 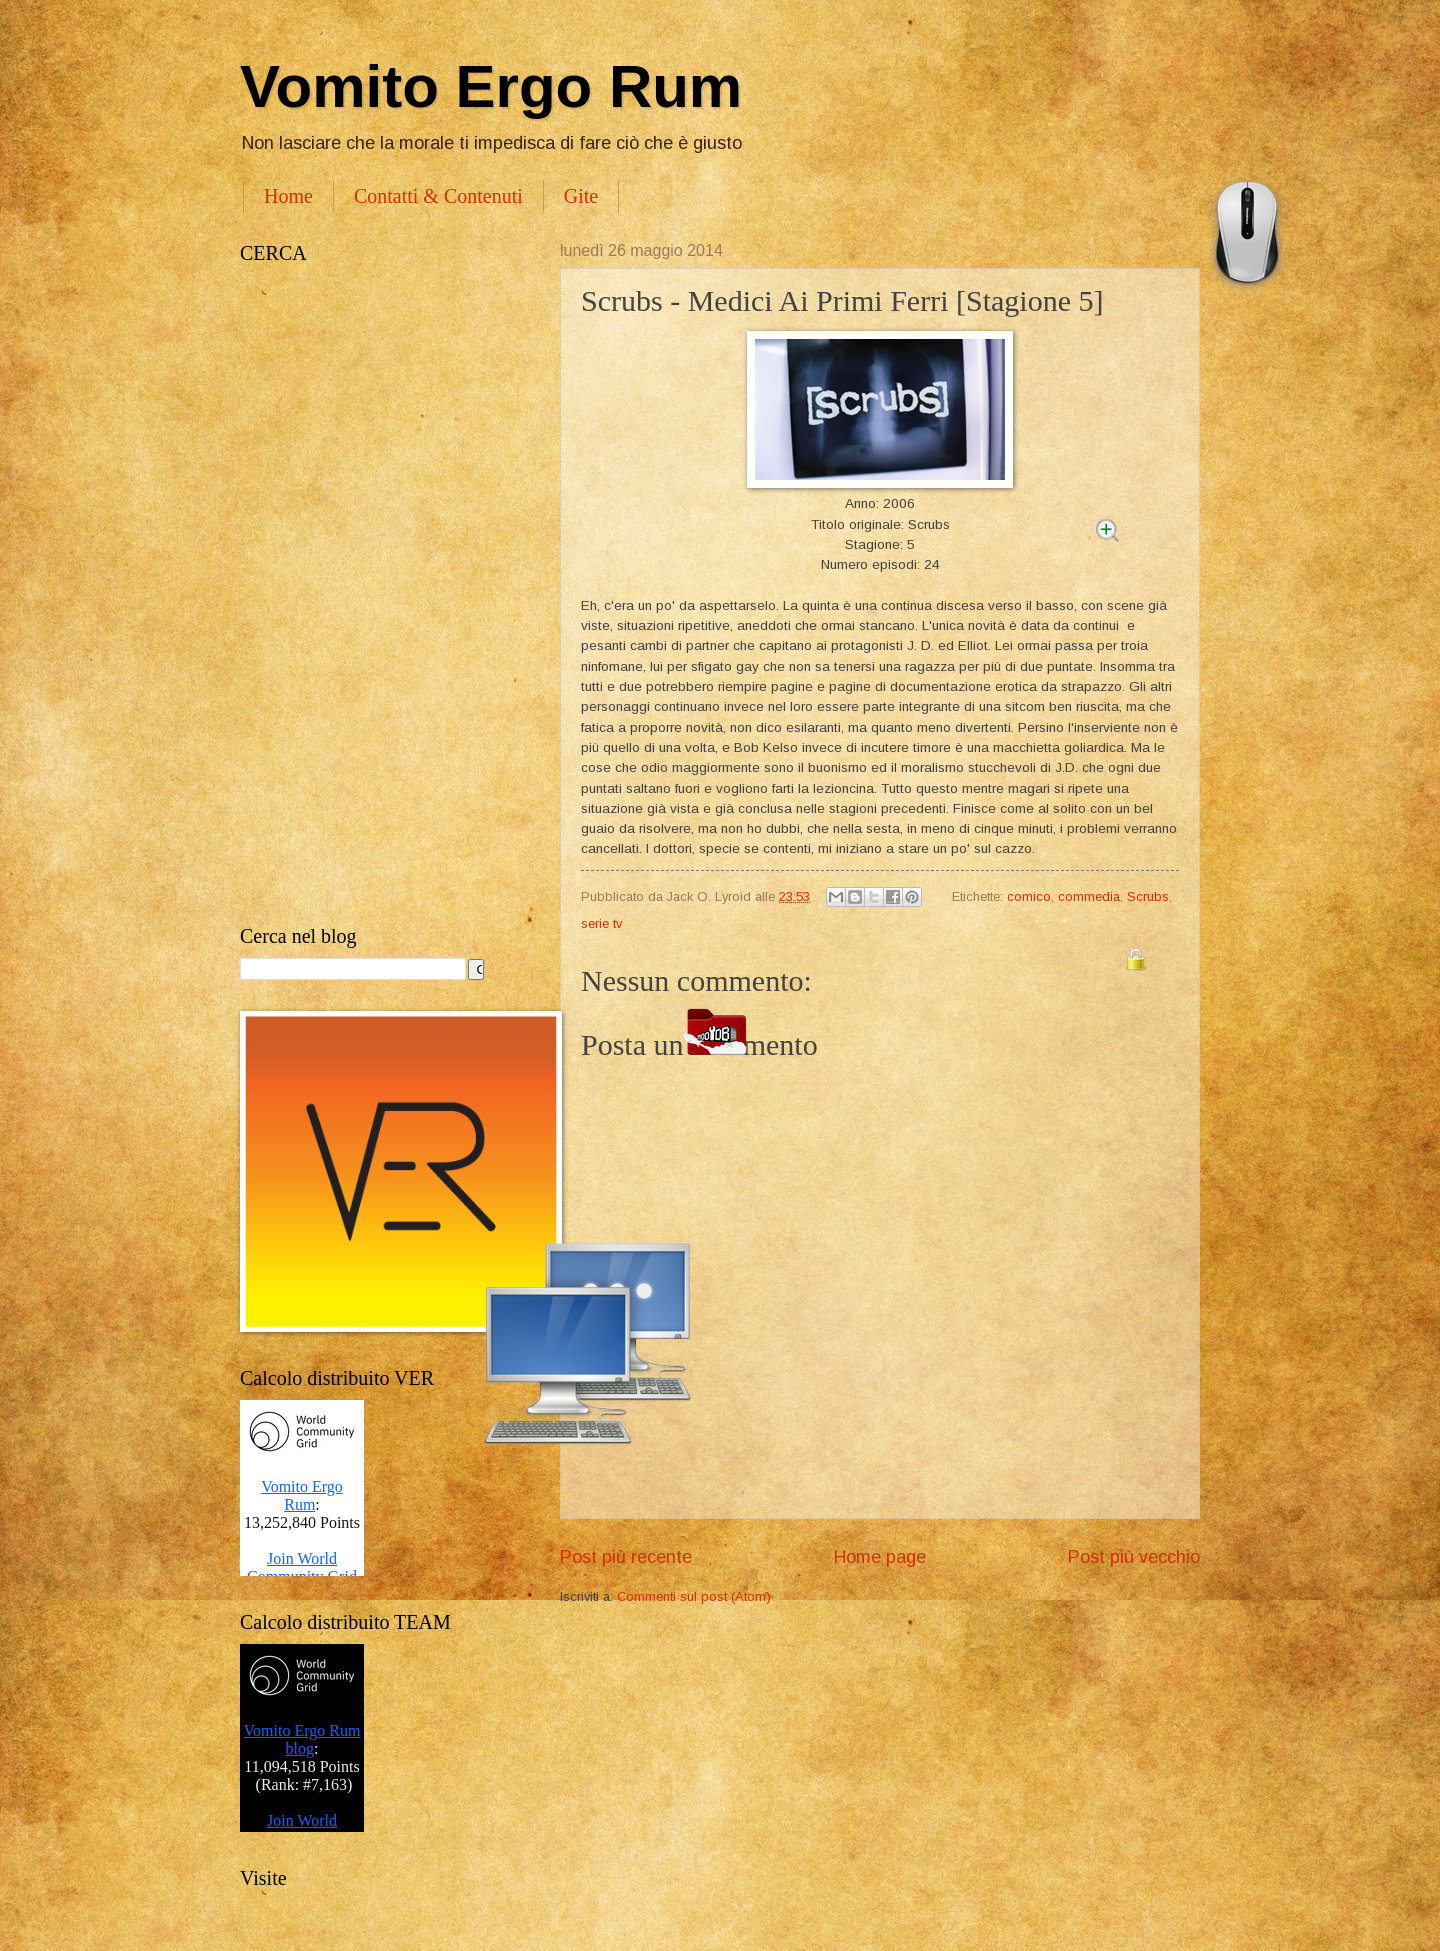 I want to click on indicates content or settings are locked, so click(x=1136, y=959).